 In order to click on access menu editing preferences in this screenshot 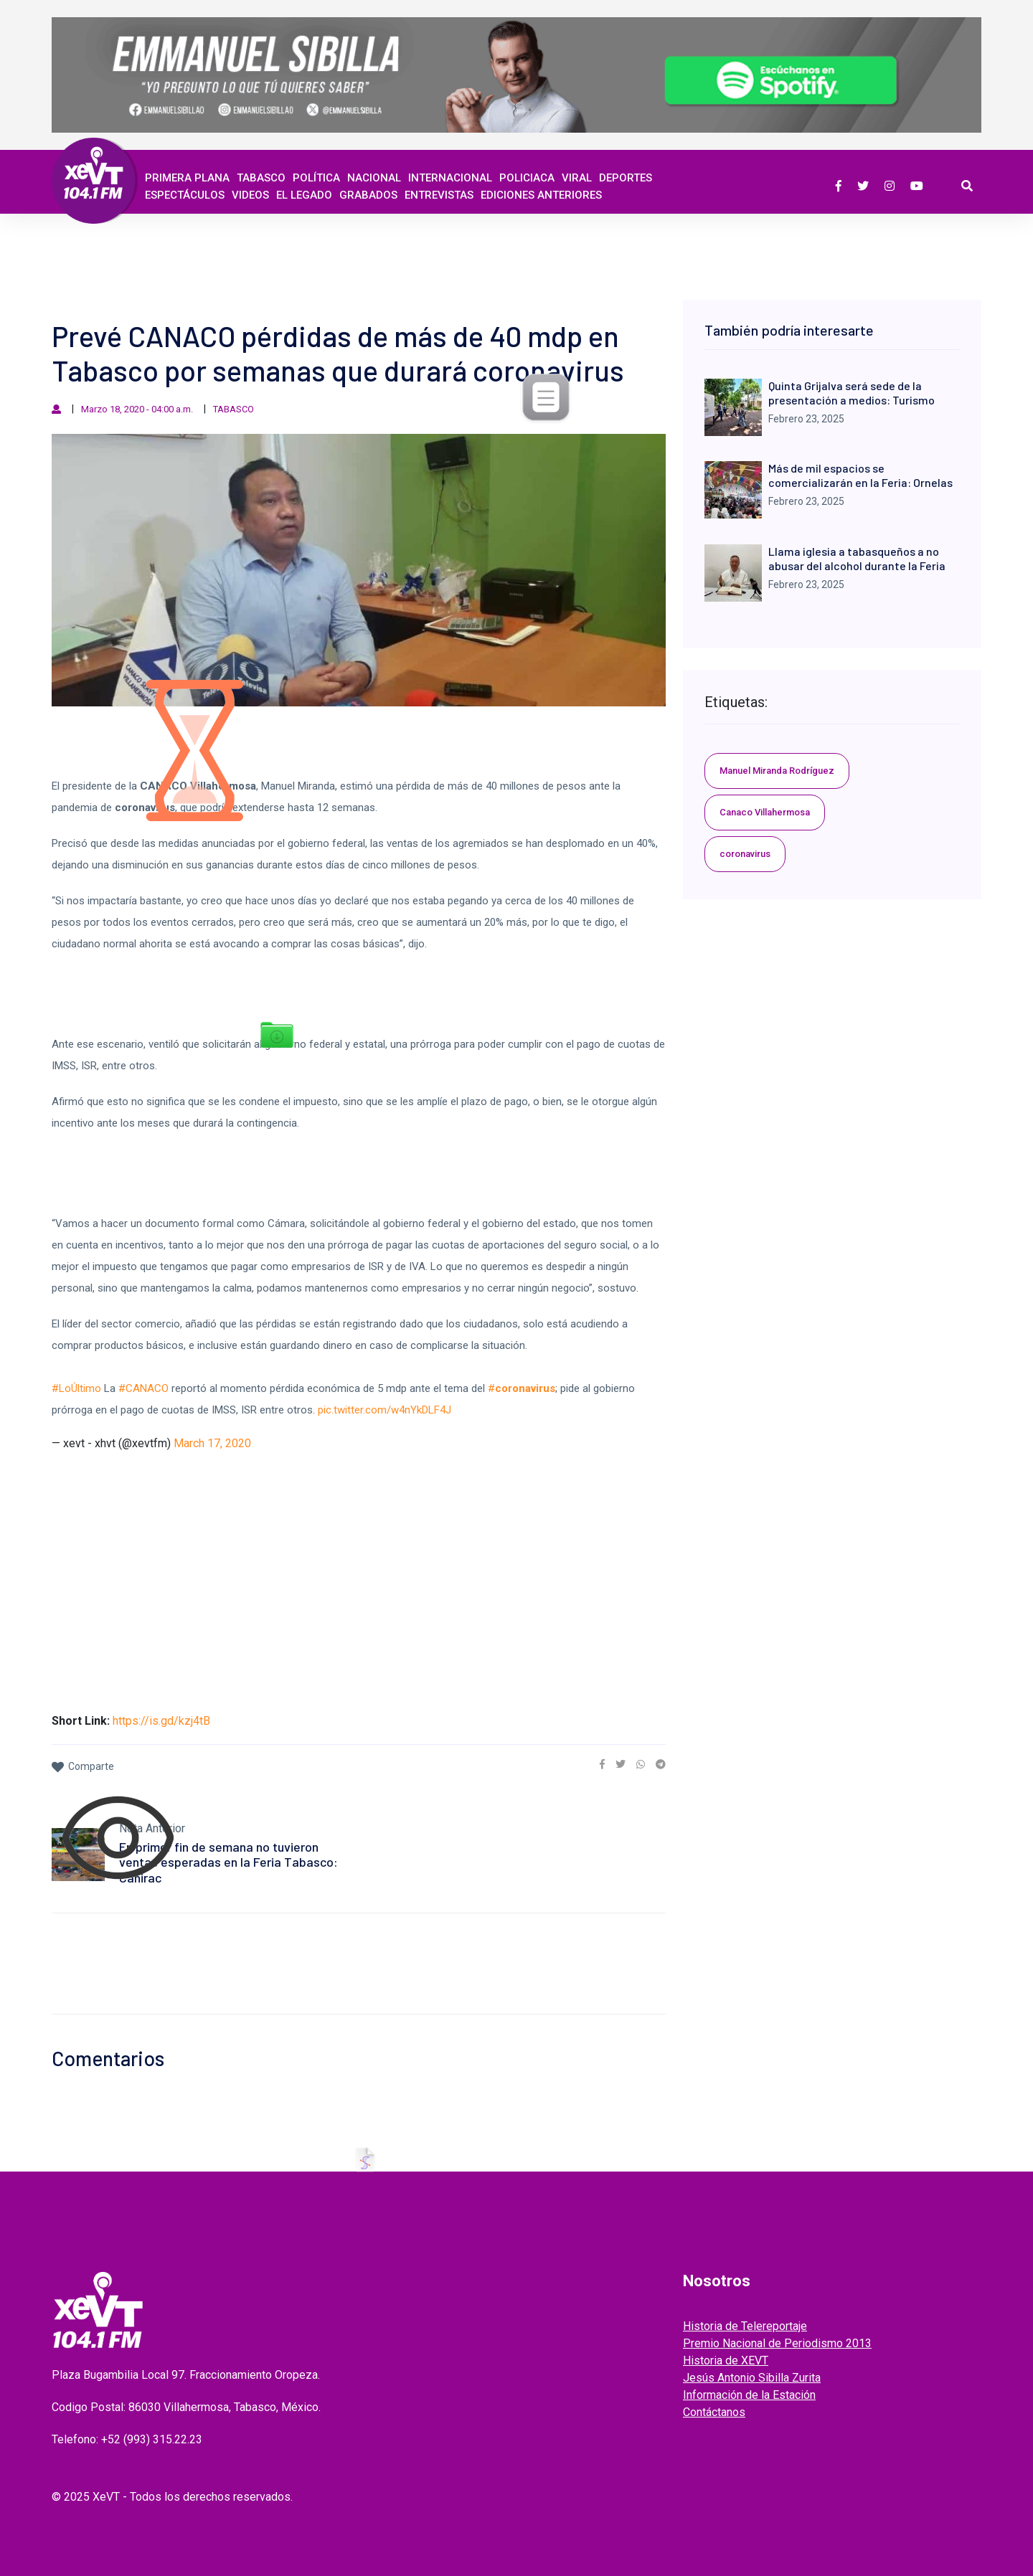, I will do `click(546, 398)`.